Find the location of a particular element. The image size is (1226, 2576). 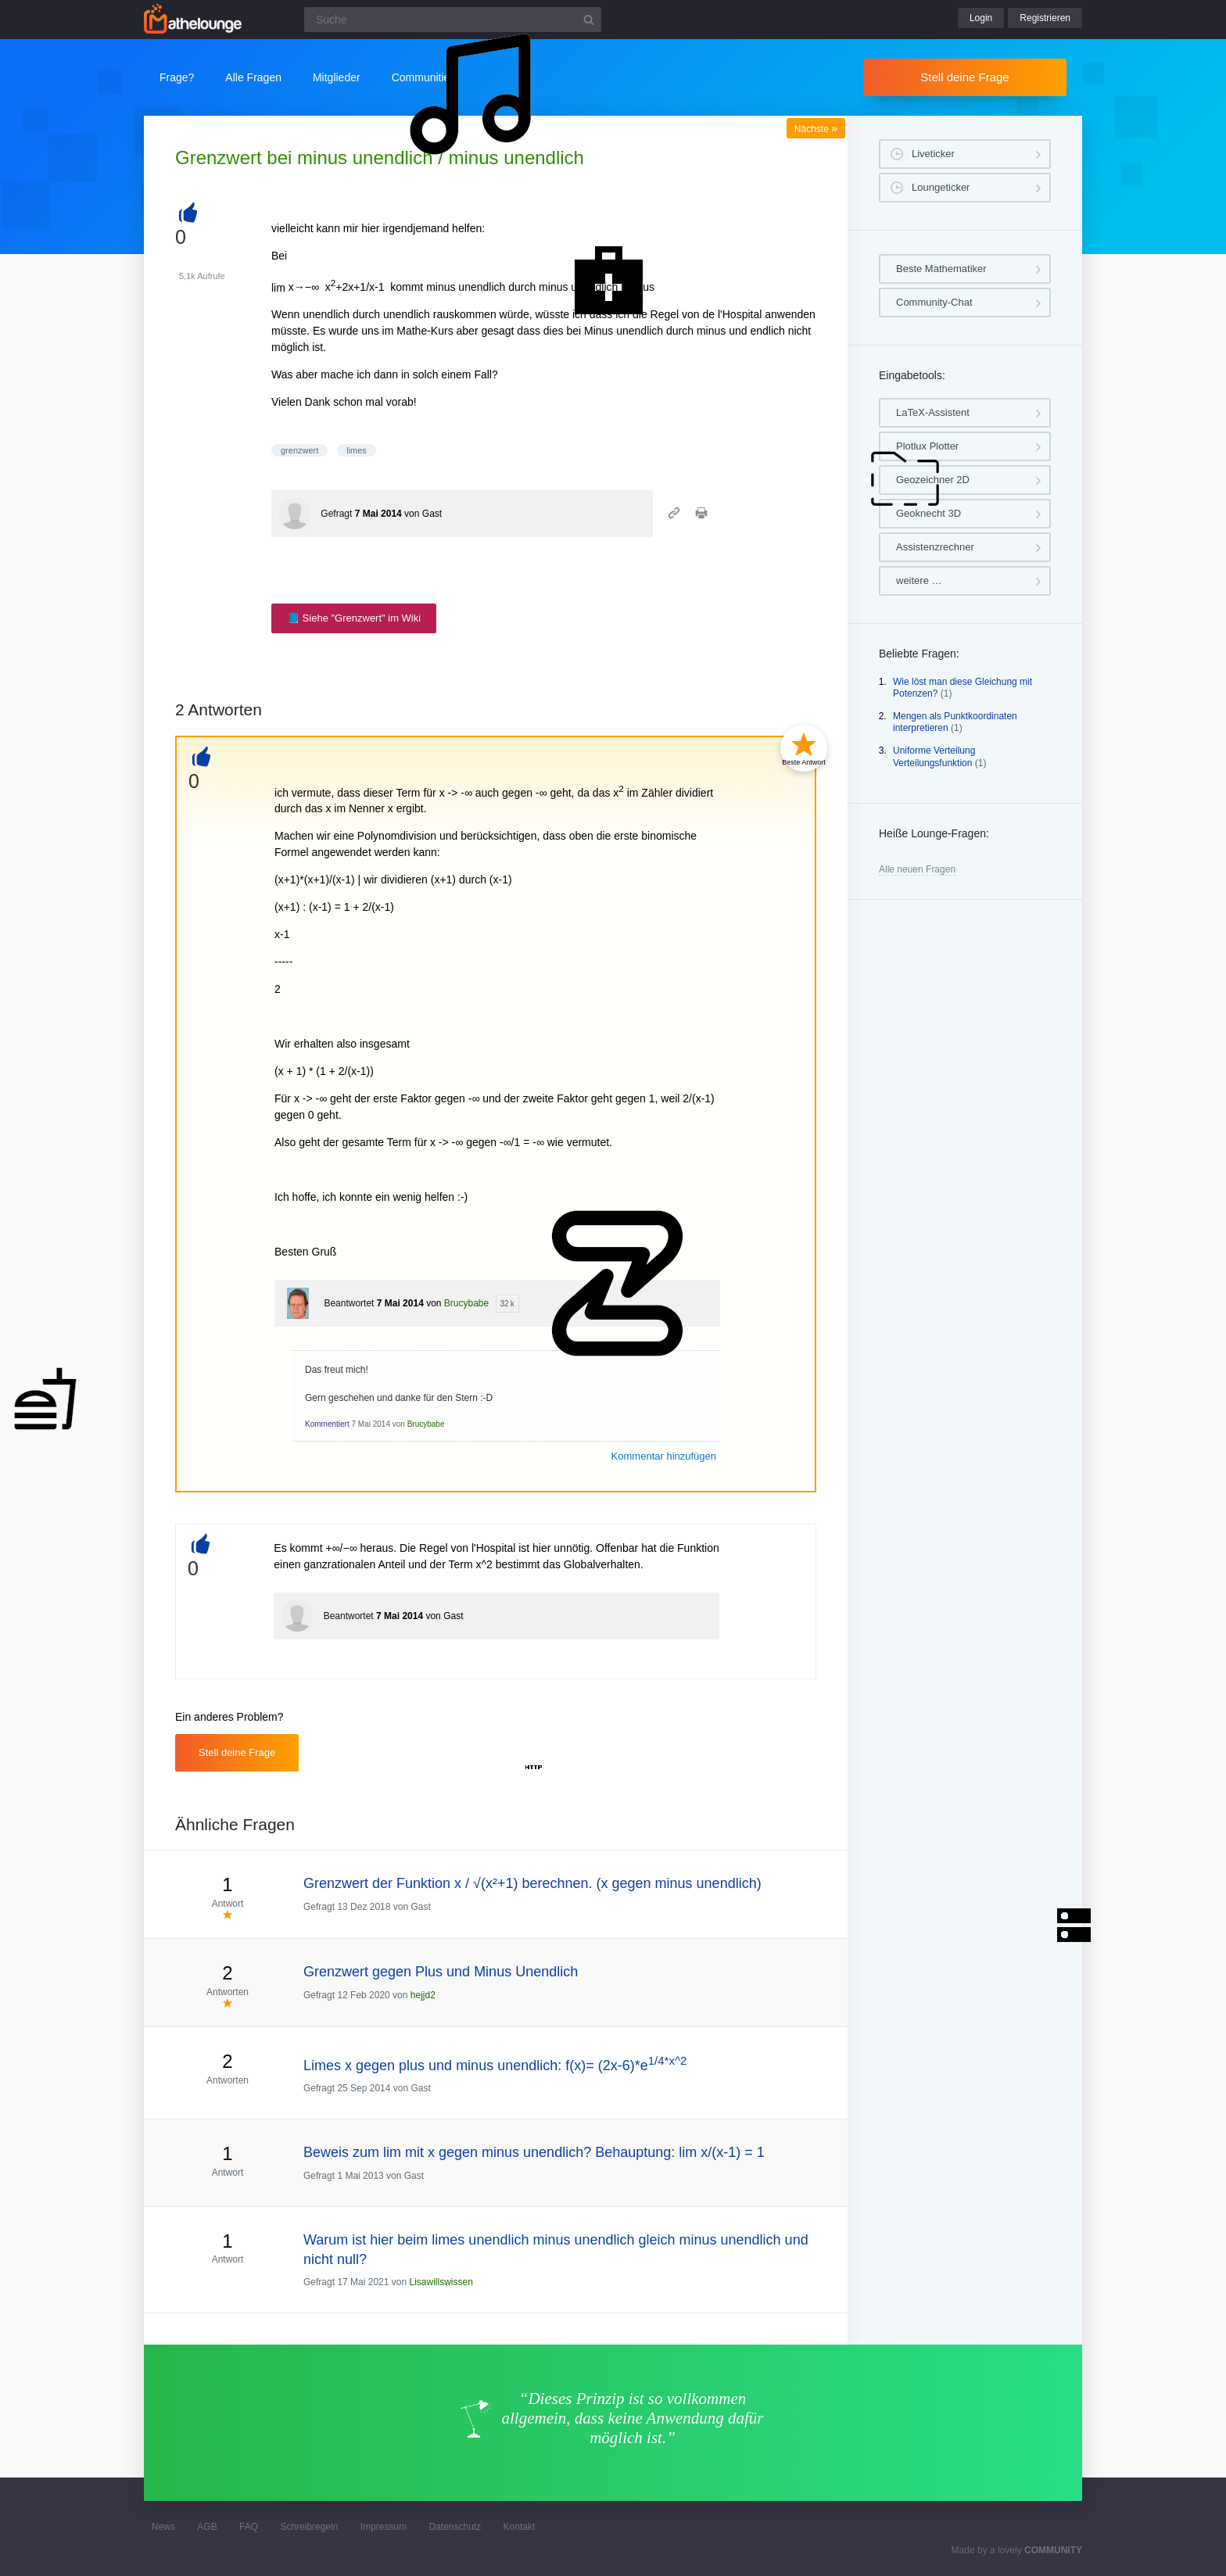

find nearby fast food restaurants is located at coordinates (45, 1399).